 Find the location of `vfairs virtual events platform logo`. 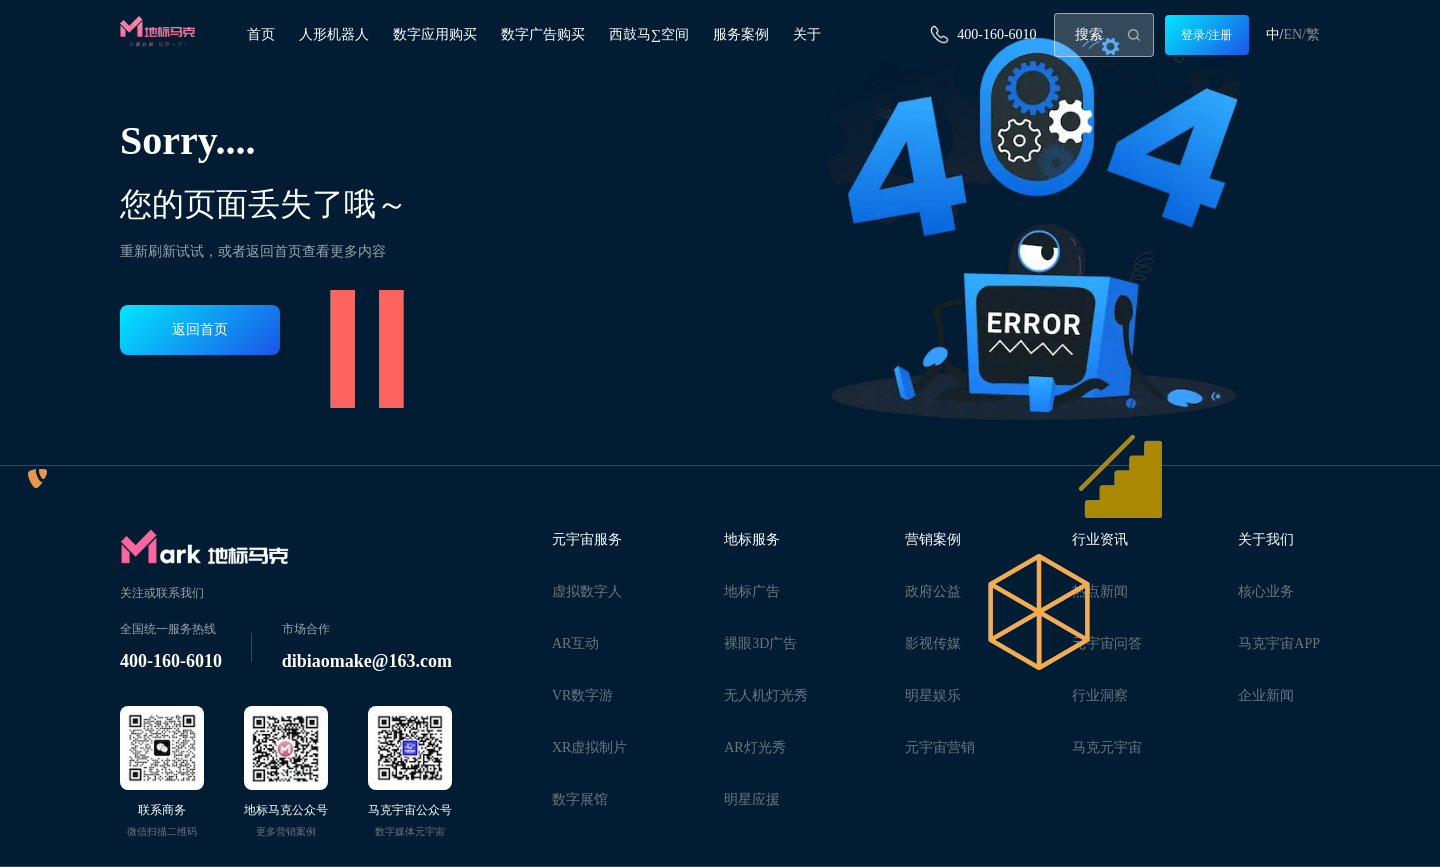

vfairs virtual events platform logo is located at coordinates (1039, 612).